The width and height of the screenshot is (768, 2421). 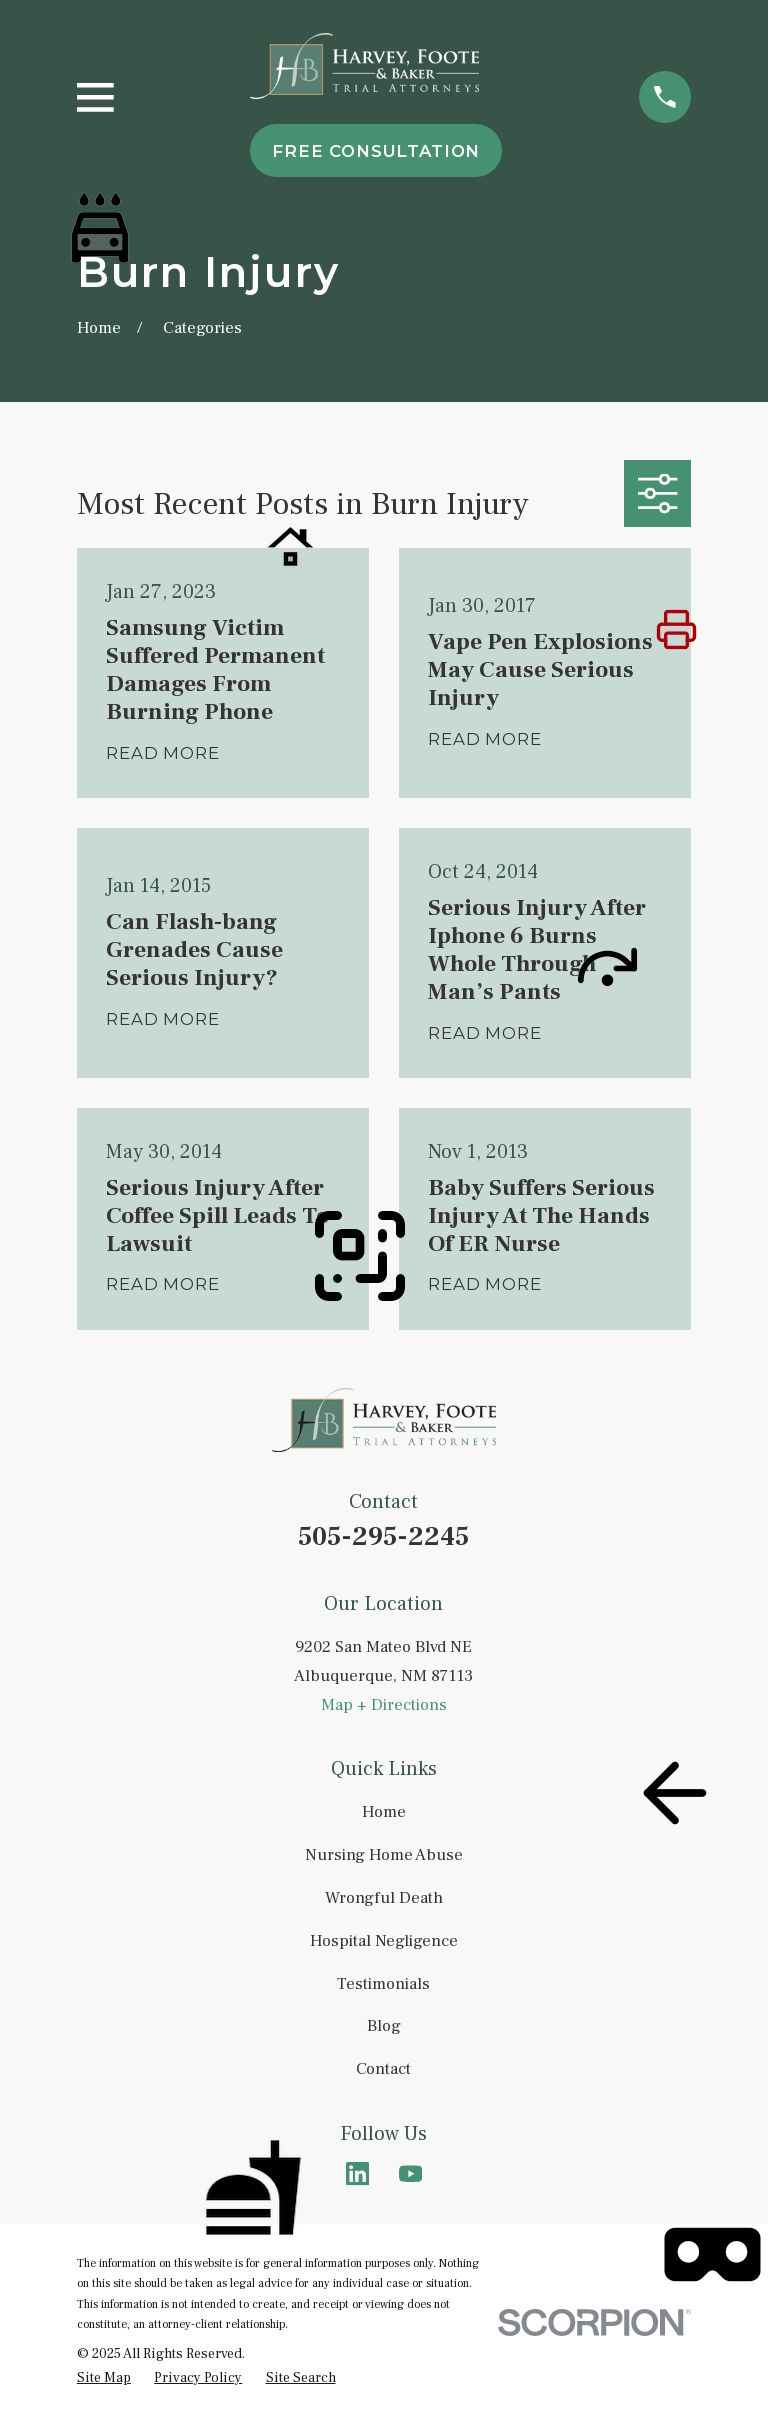 I want to click on redo action with active state indicator, so click(x=607, y=965).